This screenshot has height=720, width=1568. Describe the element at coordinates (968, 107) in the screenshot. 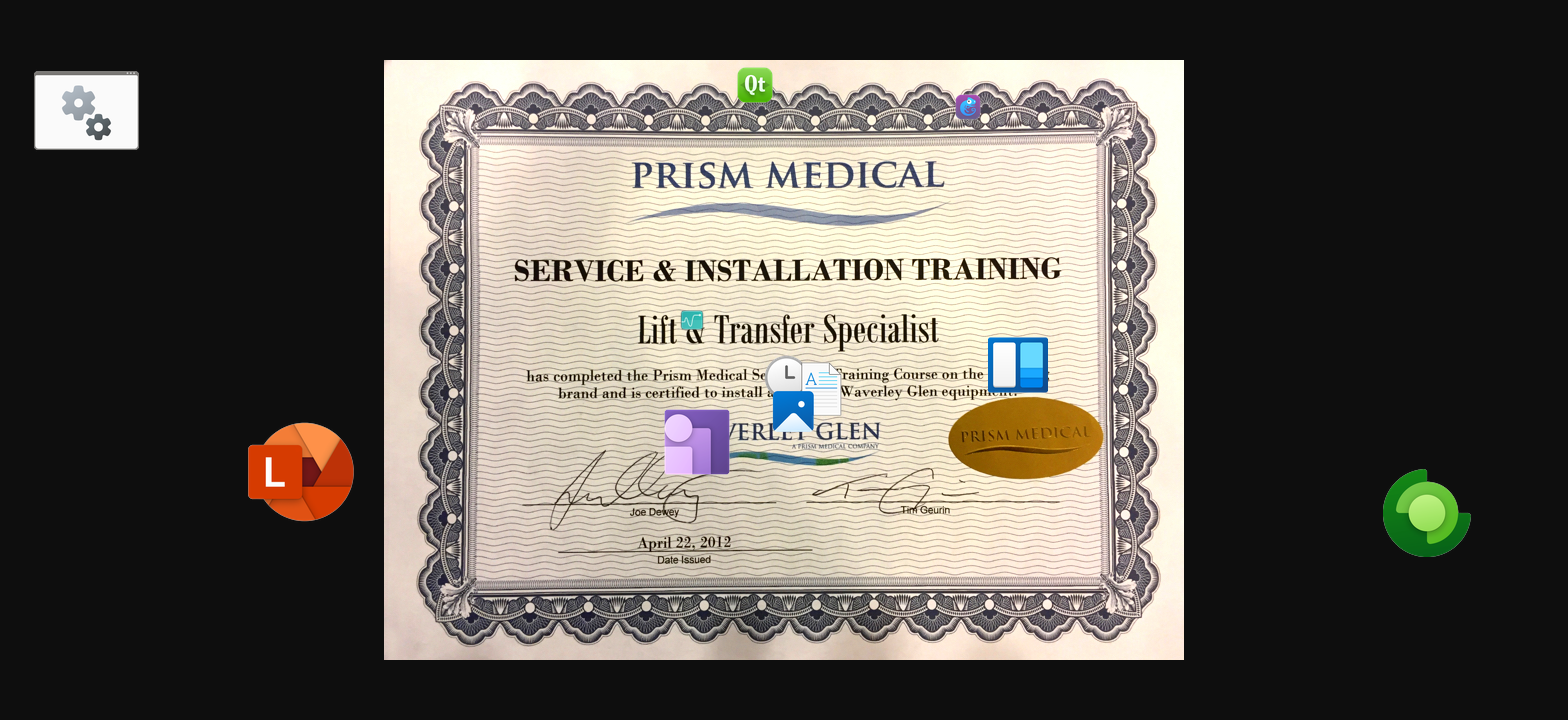

I see `open gns3 network simulation software` at that location.